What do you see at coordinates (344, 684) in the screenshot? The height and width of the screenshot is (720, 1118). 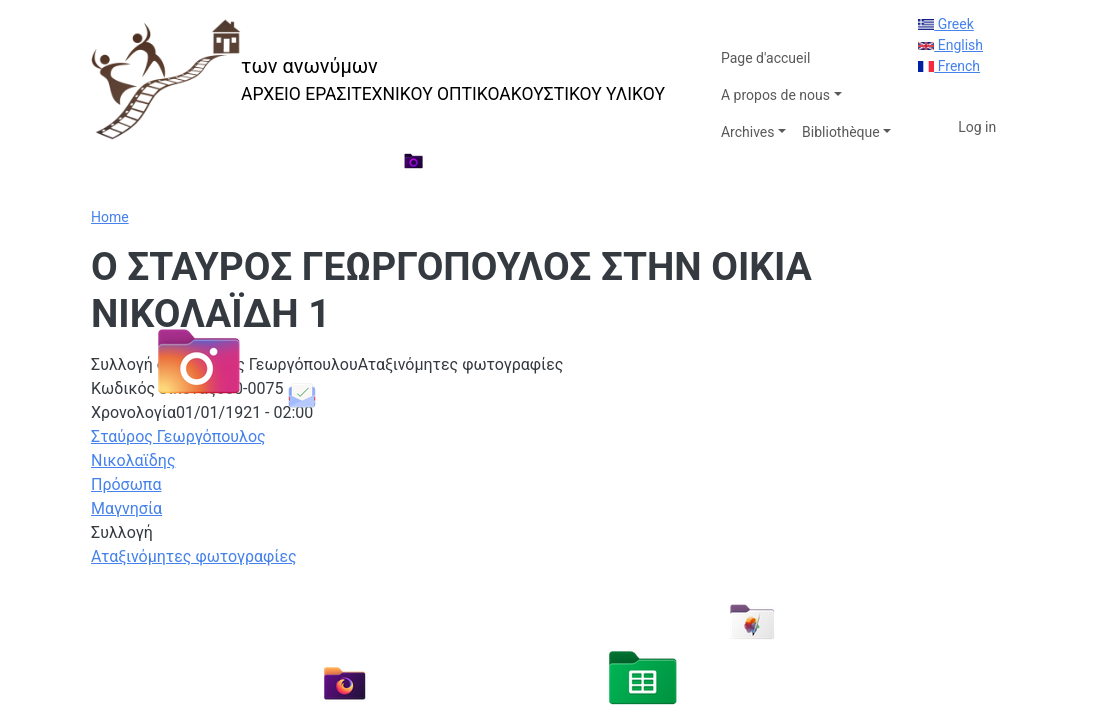 I see `open firefox downloads folder` at bounding box center [344, 684].